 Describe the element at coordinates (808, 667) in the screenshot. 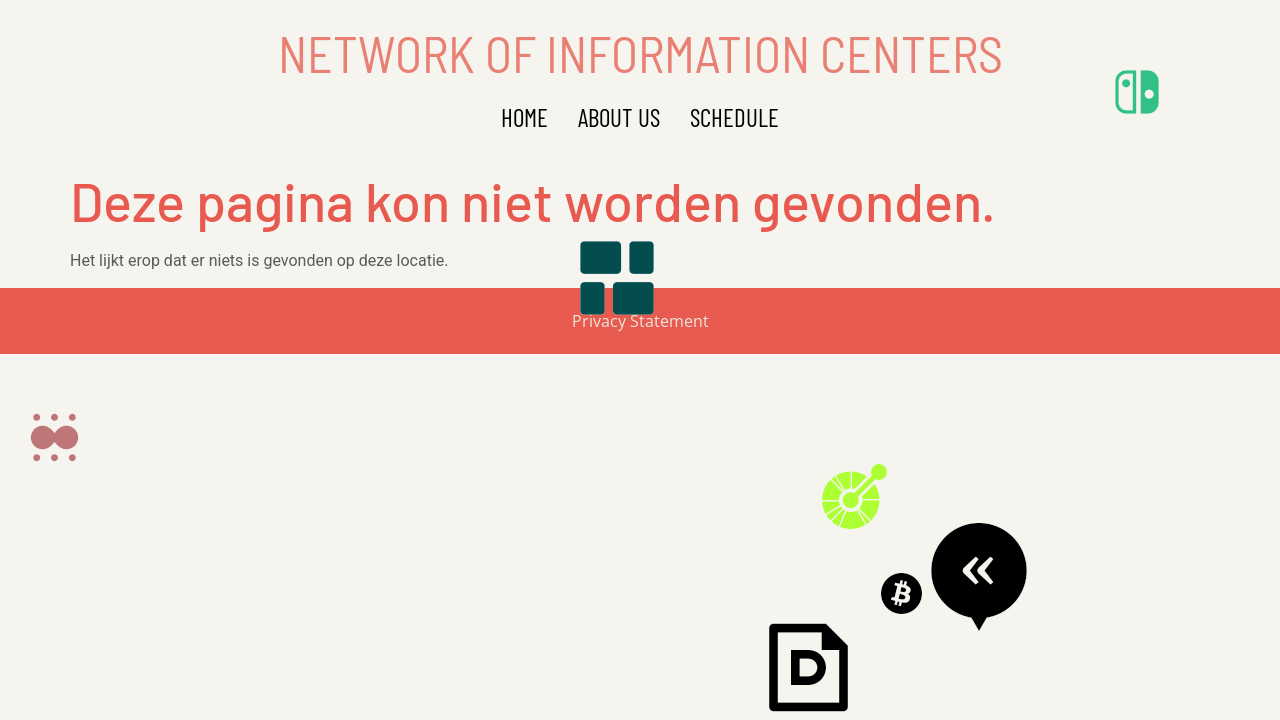

I see `view or open a PDF document` at that location.